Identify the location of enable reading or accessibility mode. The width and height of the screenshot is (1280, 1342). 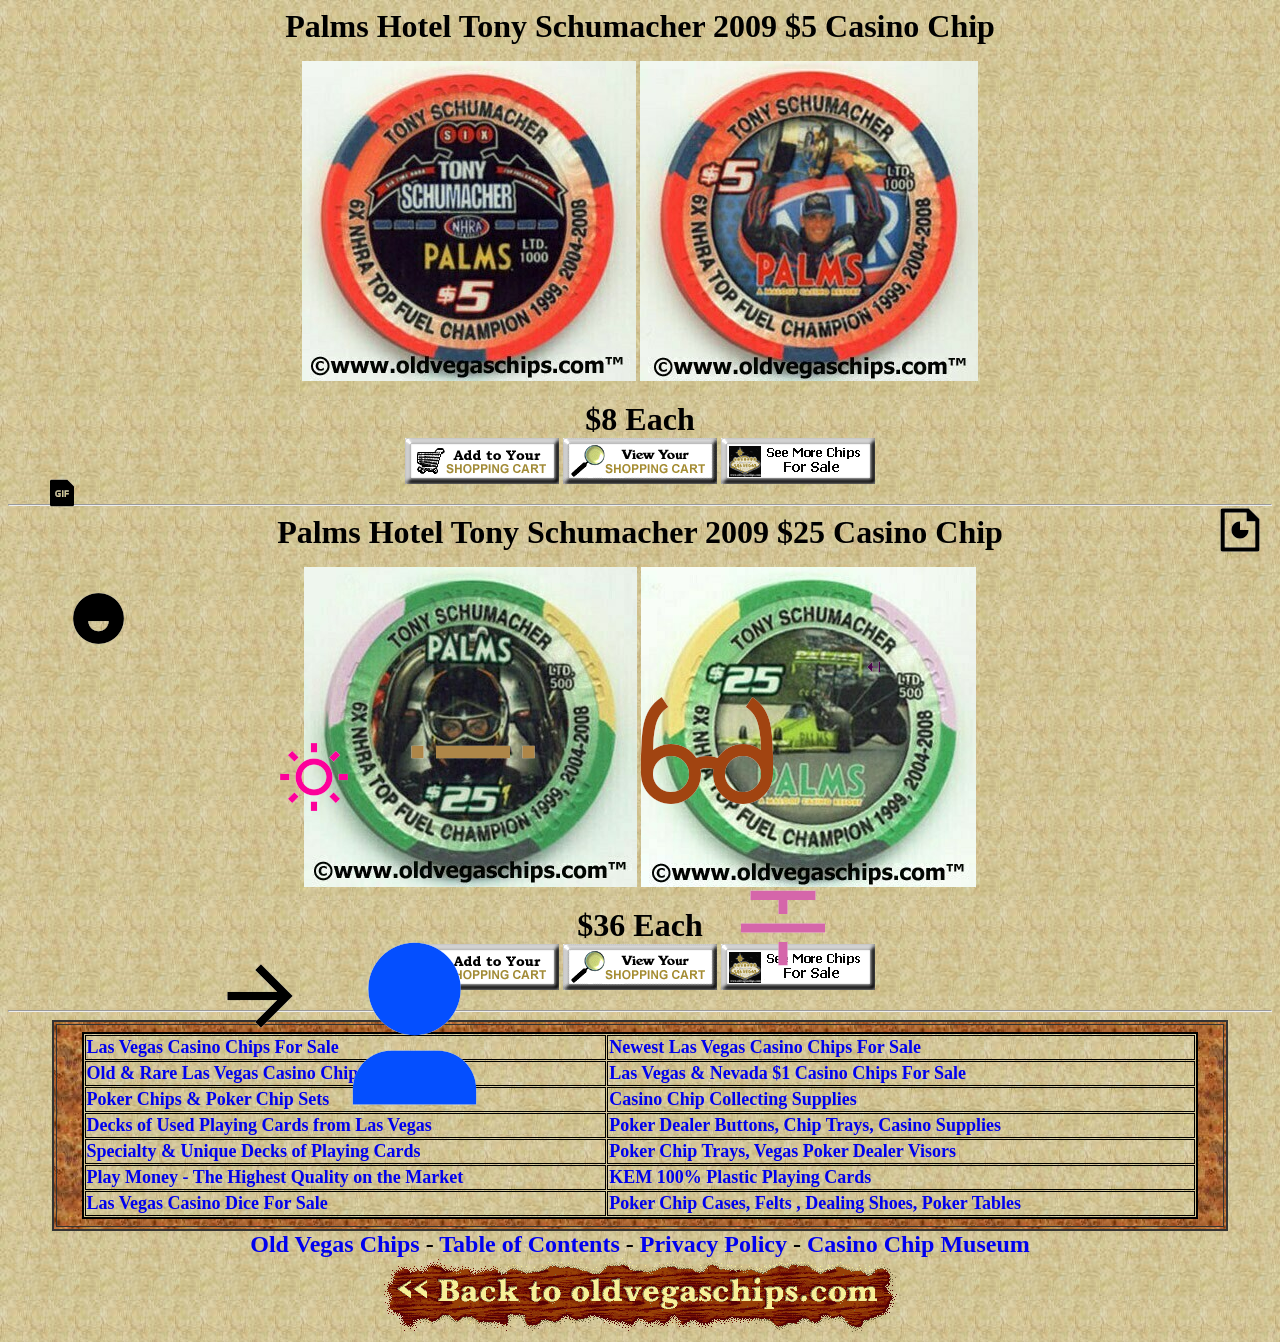
(707, 756).